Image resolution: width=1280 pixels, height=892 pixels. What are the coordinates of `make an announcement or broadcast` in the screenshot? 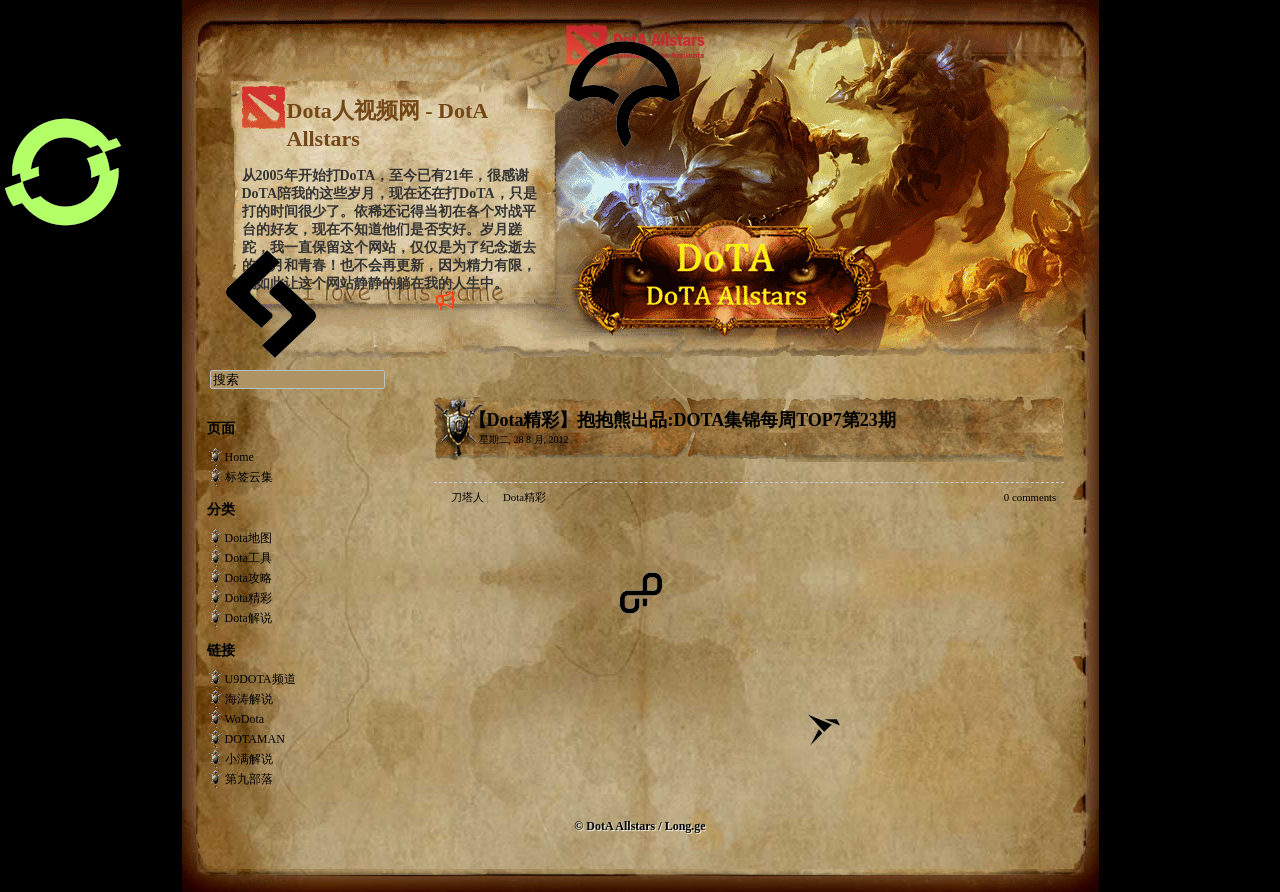 It's located at (445, 300).